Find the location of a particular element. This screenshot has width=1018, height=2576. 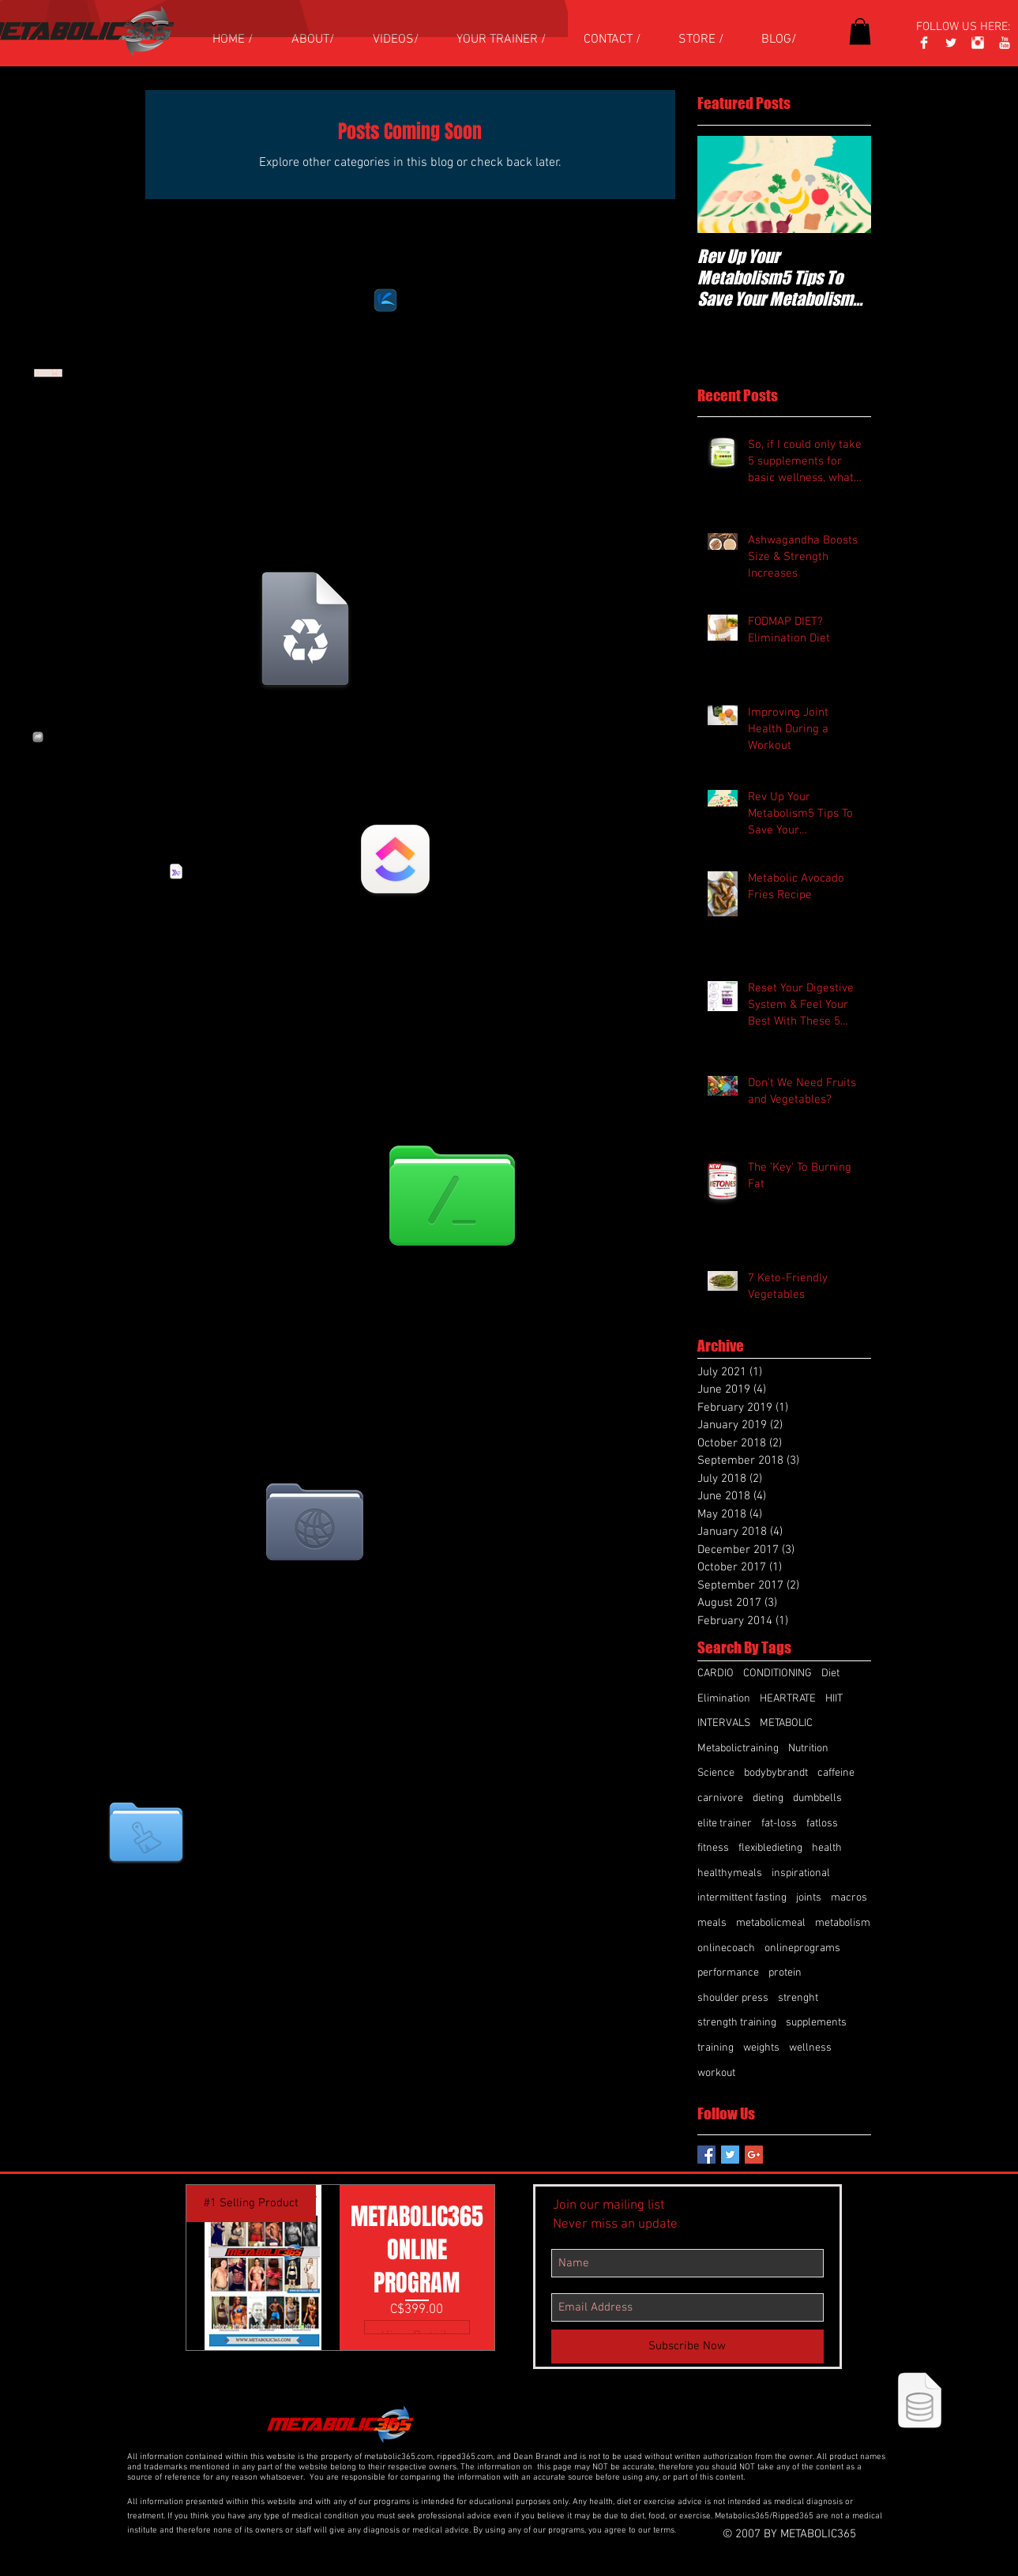

open ClickUp app is located at coordinates (395, 859).